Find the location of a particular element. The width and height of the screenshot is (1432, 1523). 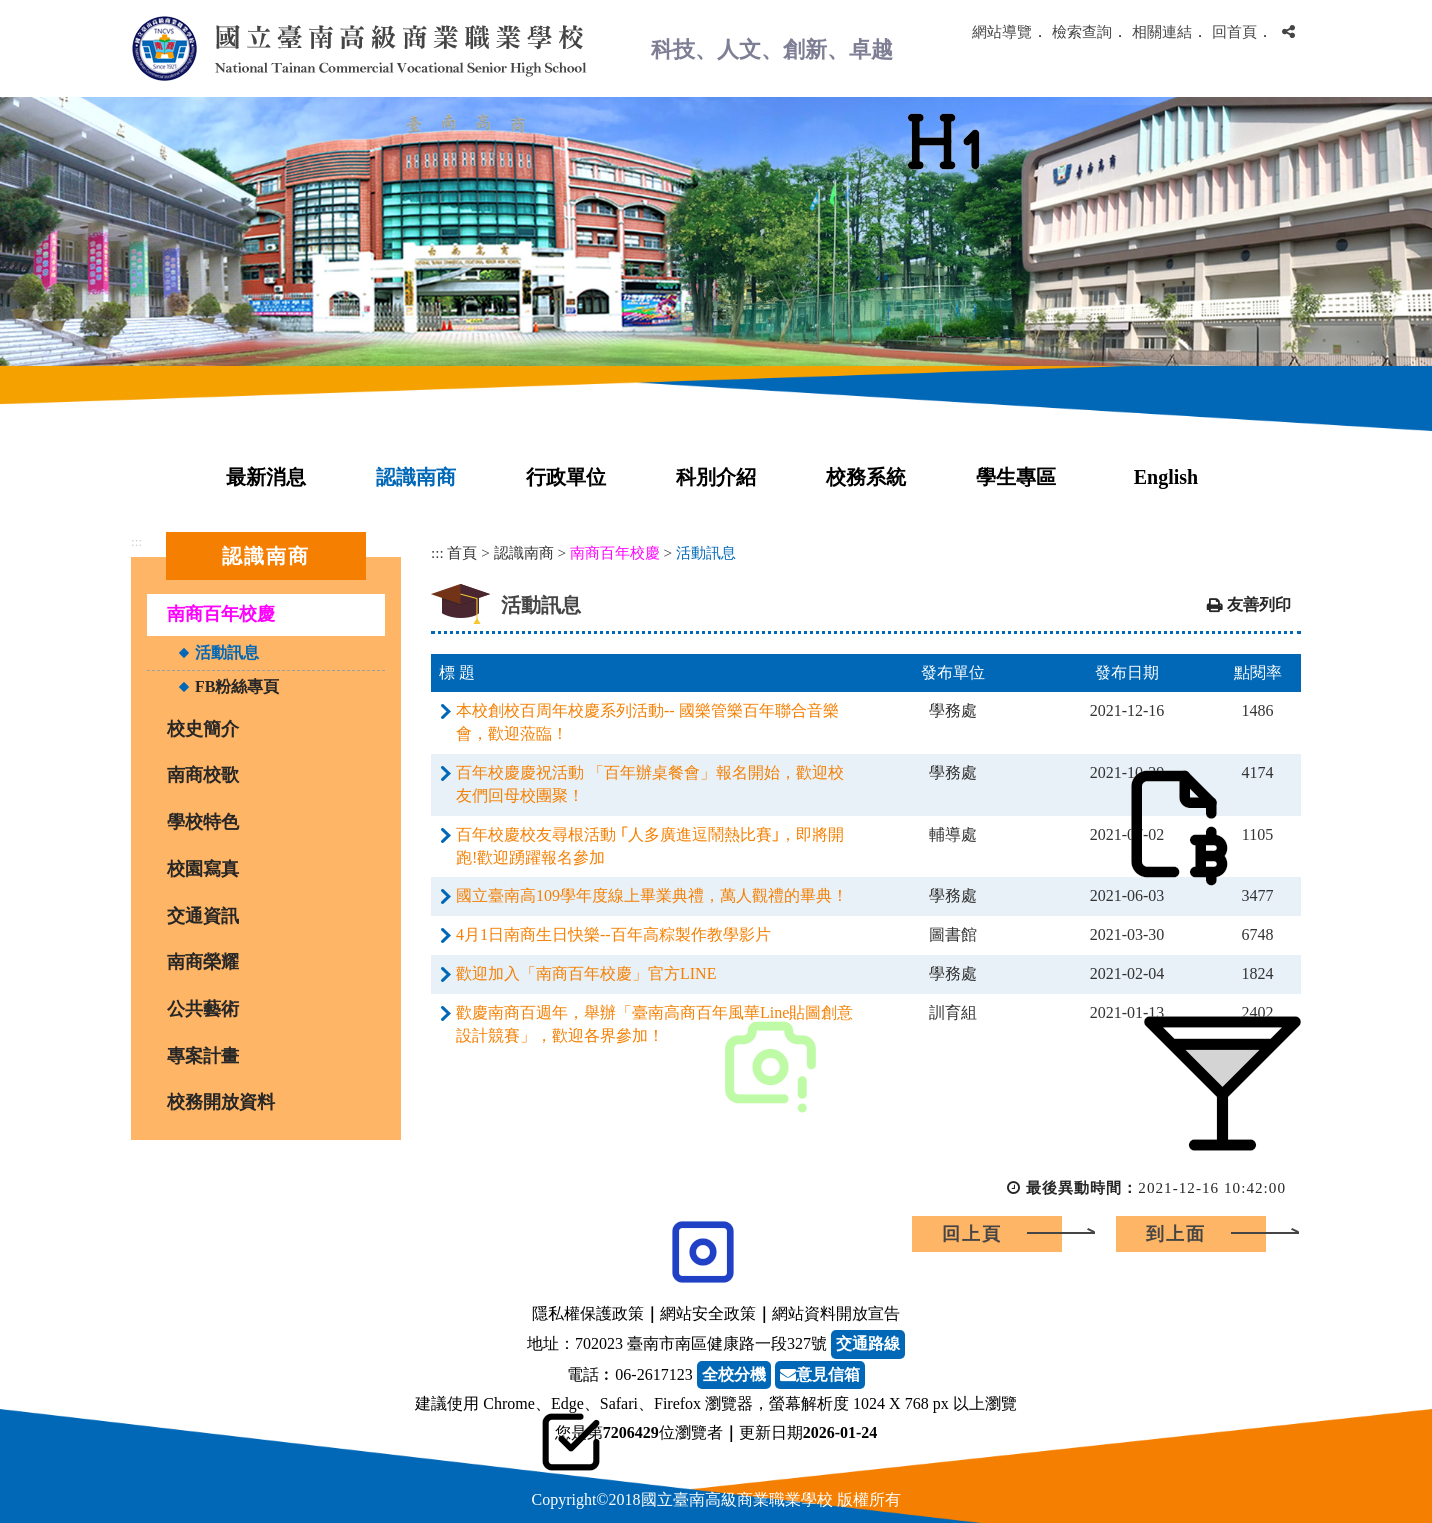

camera error or malfunction alert is located at coordinates (770, 1062).